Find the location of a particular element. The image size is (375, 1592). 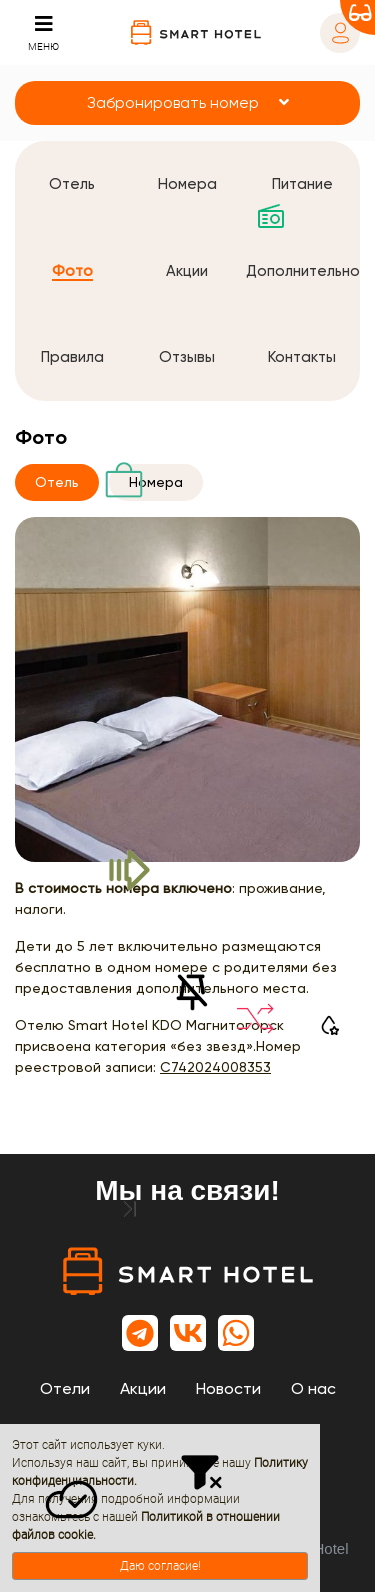

mark a water or hydration entry as favorite is located at coordinates (329, 1025).